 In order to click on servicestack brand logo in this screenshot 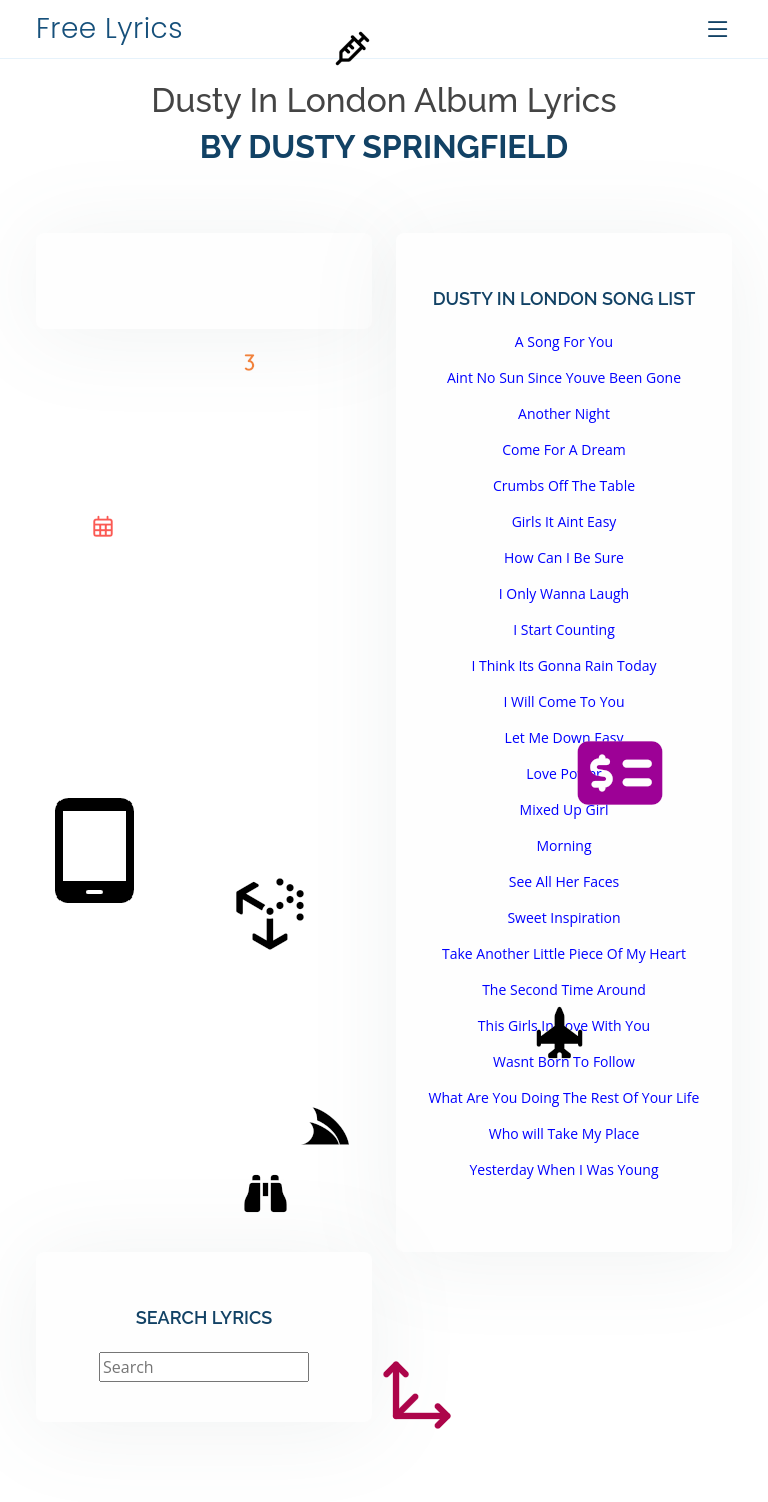, I will do `click(325, 1126)`.